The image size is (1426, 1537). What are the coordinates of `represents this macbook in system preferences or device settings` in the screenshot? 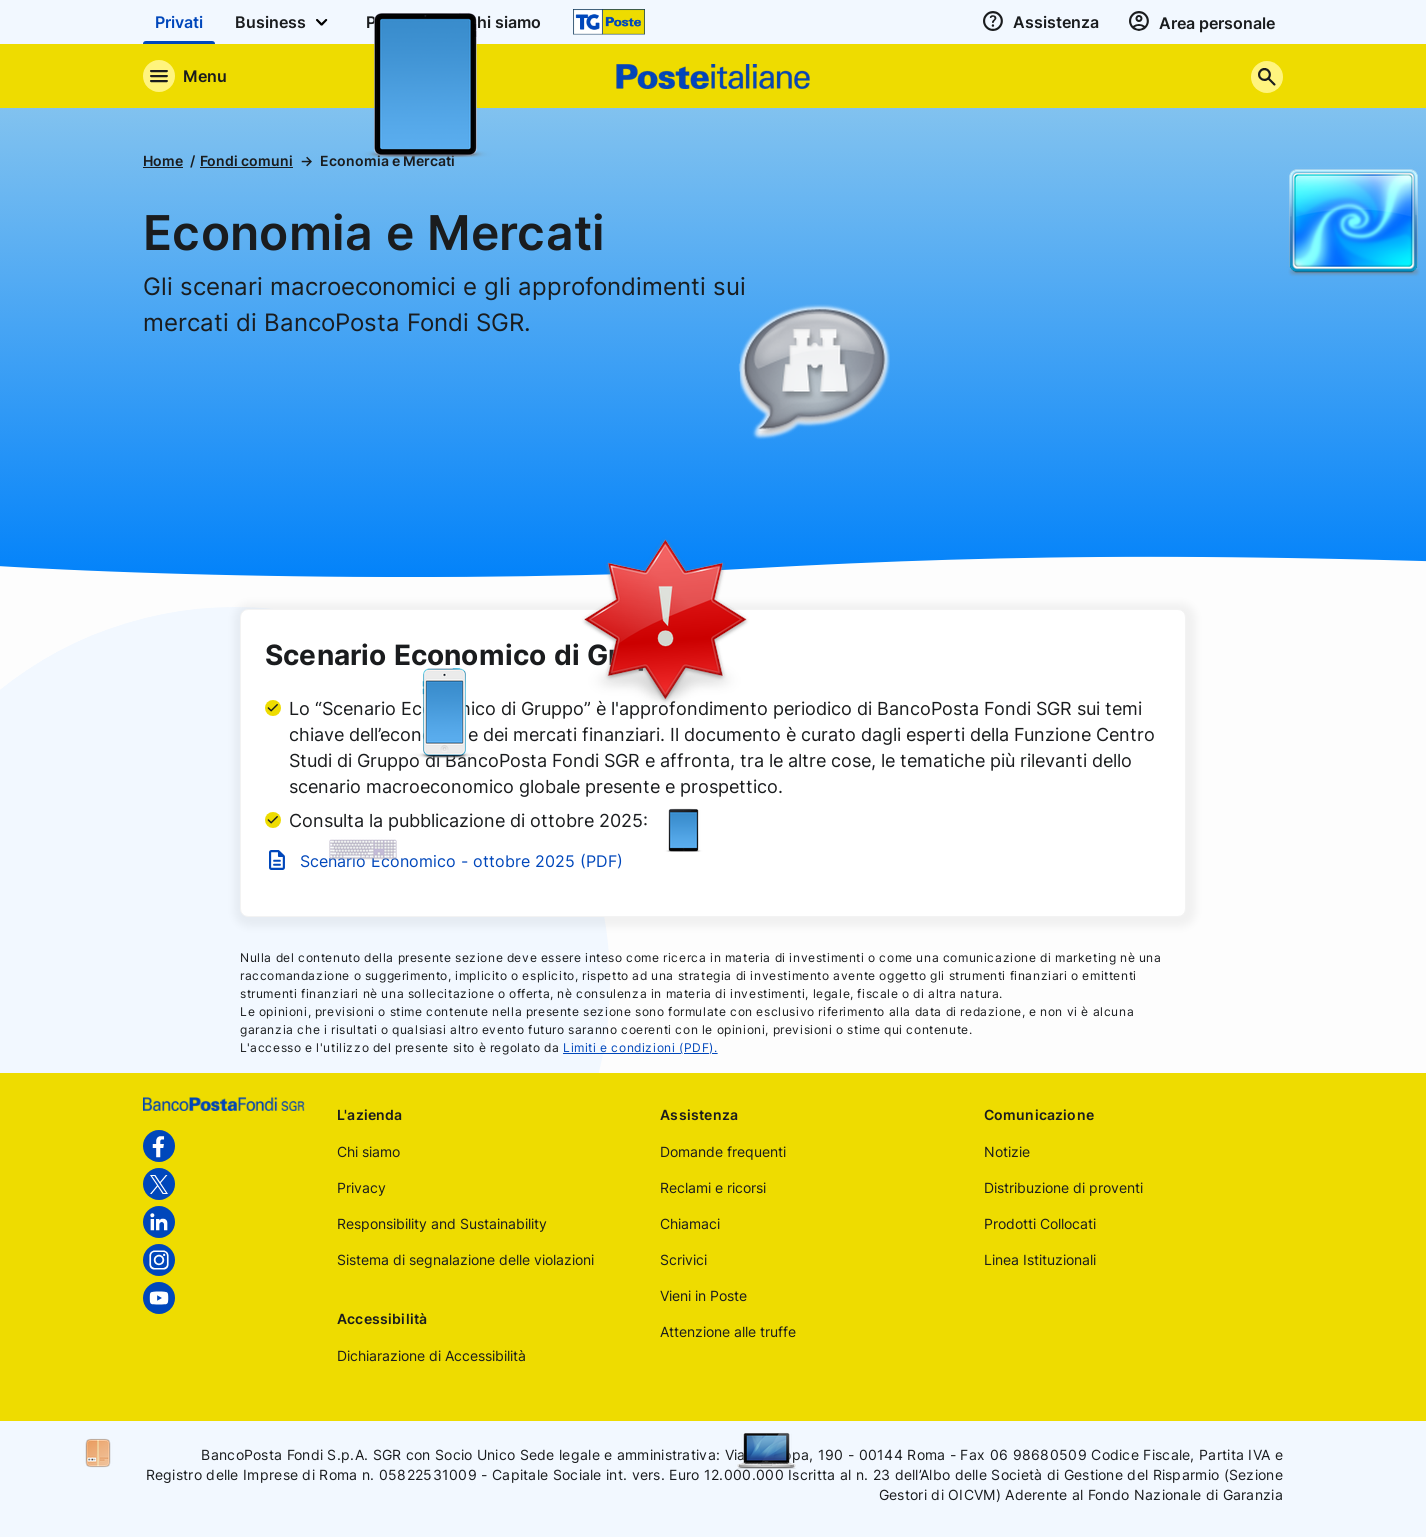 It's located at (766, 1447).